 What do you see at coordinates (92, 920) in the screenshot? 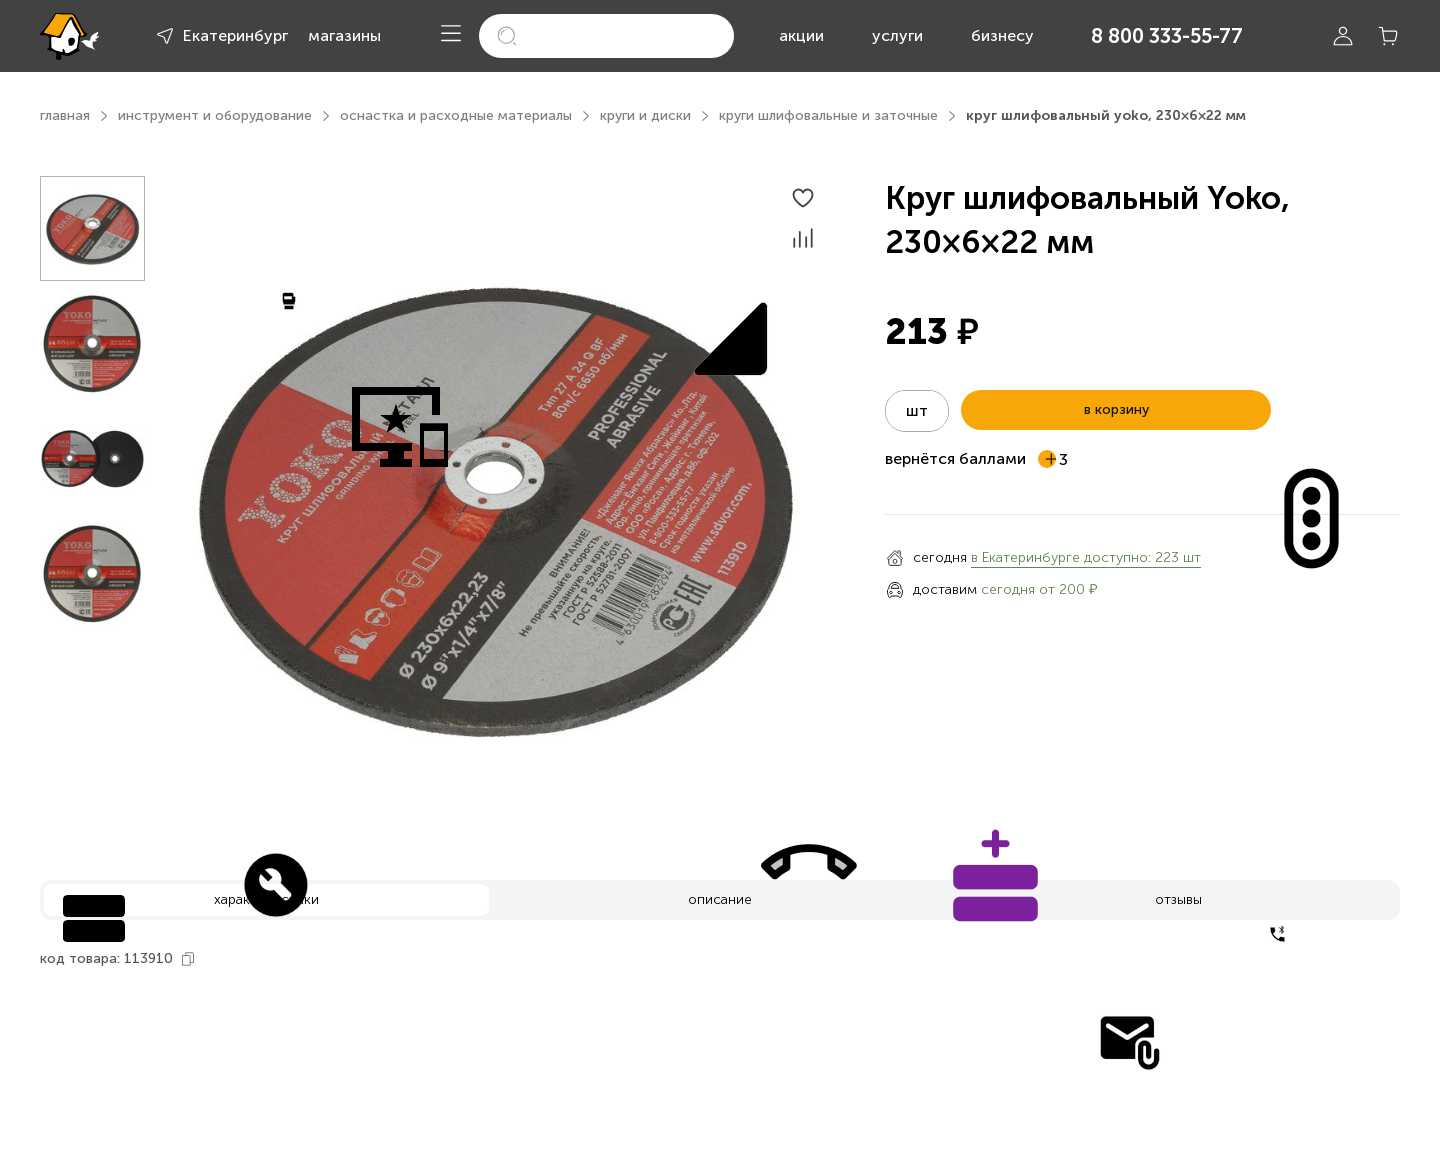
I see `switch to stream or list view` at bounding box center [92, 920].